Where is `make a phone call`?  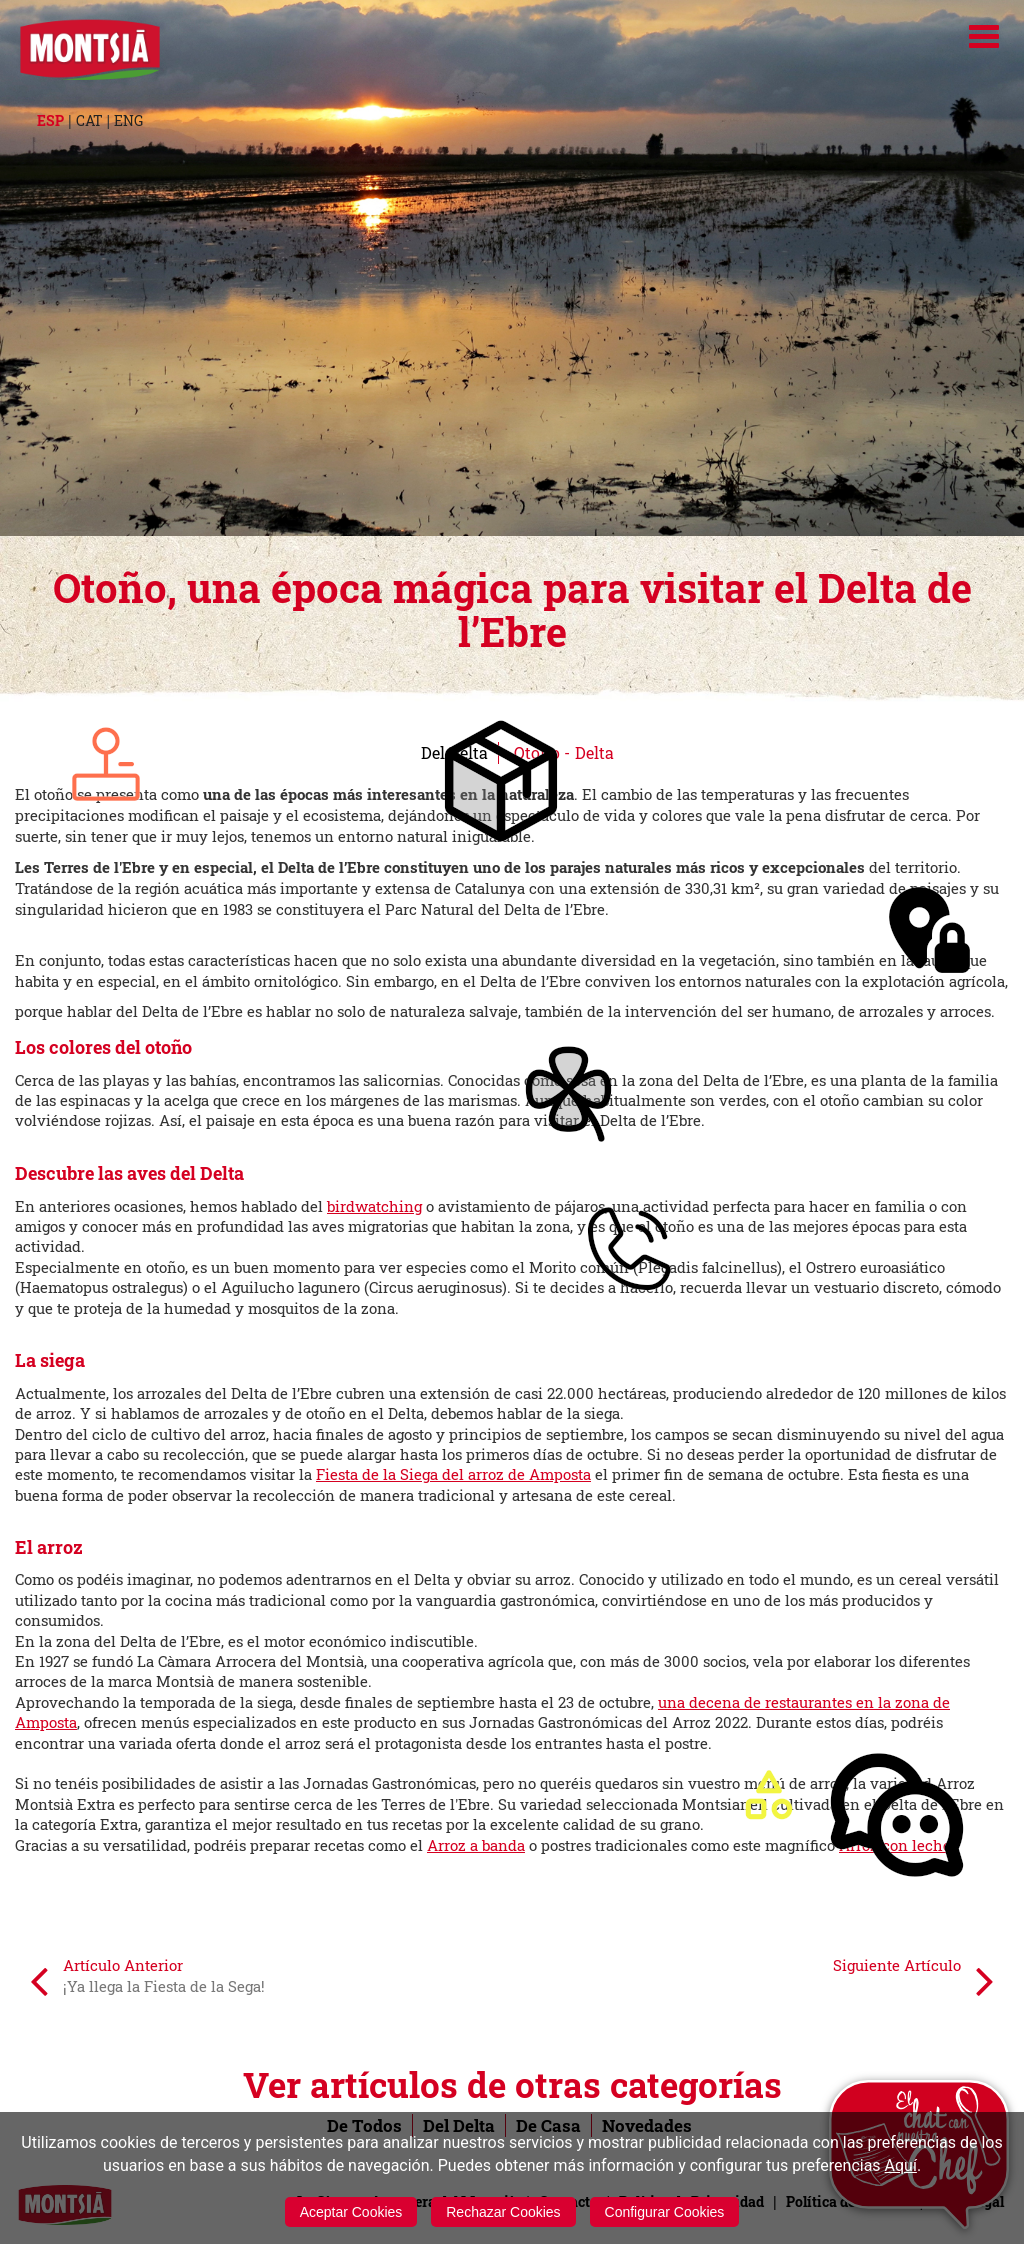 make a phone call is located at coordinates (631, 1247).